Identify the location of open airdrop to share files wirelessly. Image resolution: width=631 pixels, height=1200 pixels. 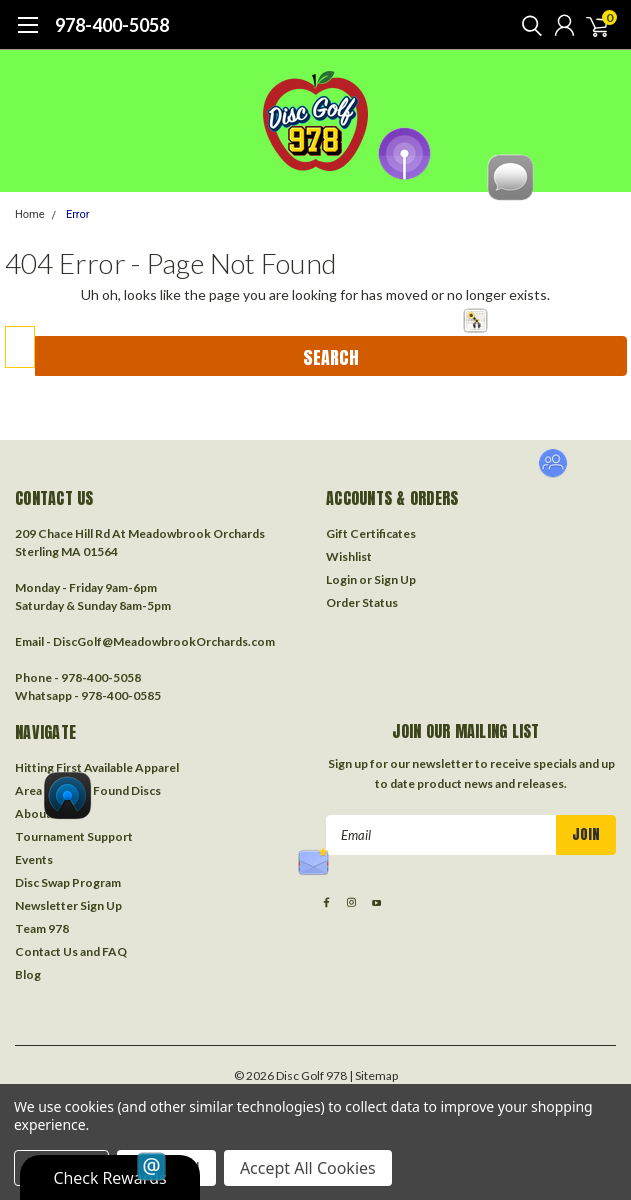
(67, 795).